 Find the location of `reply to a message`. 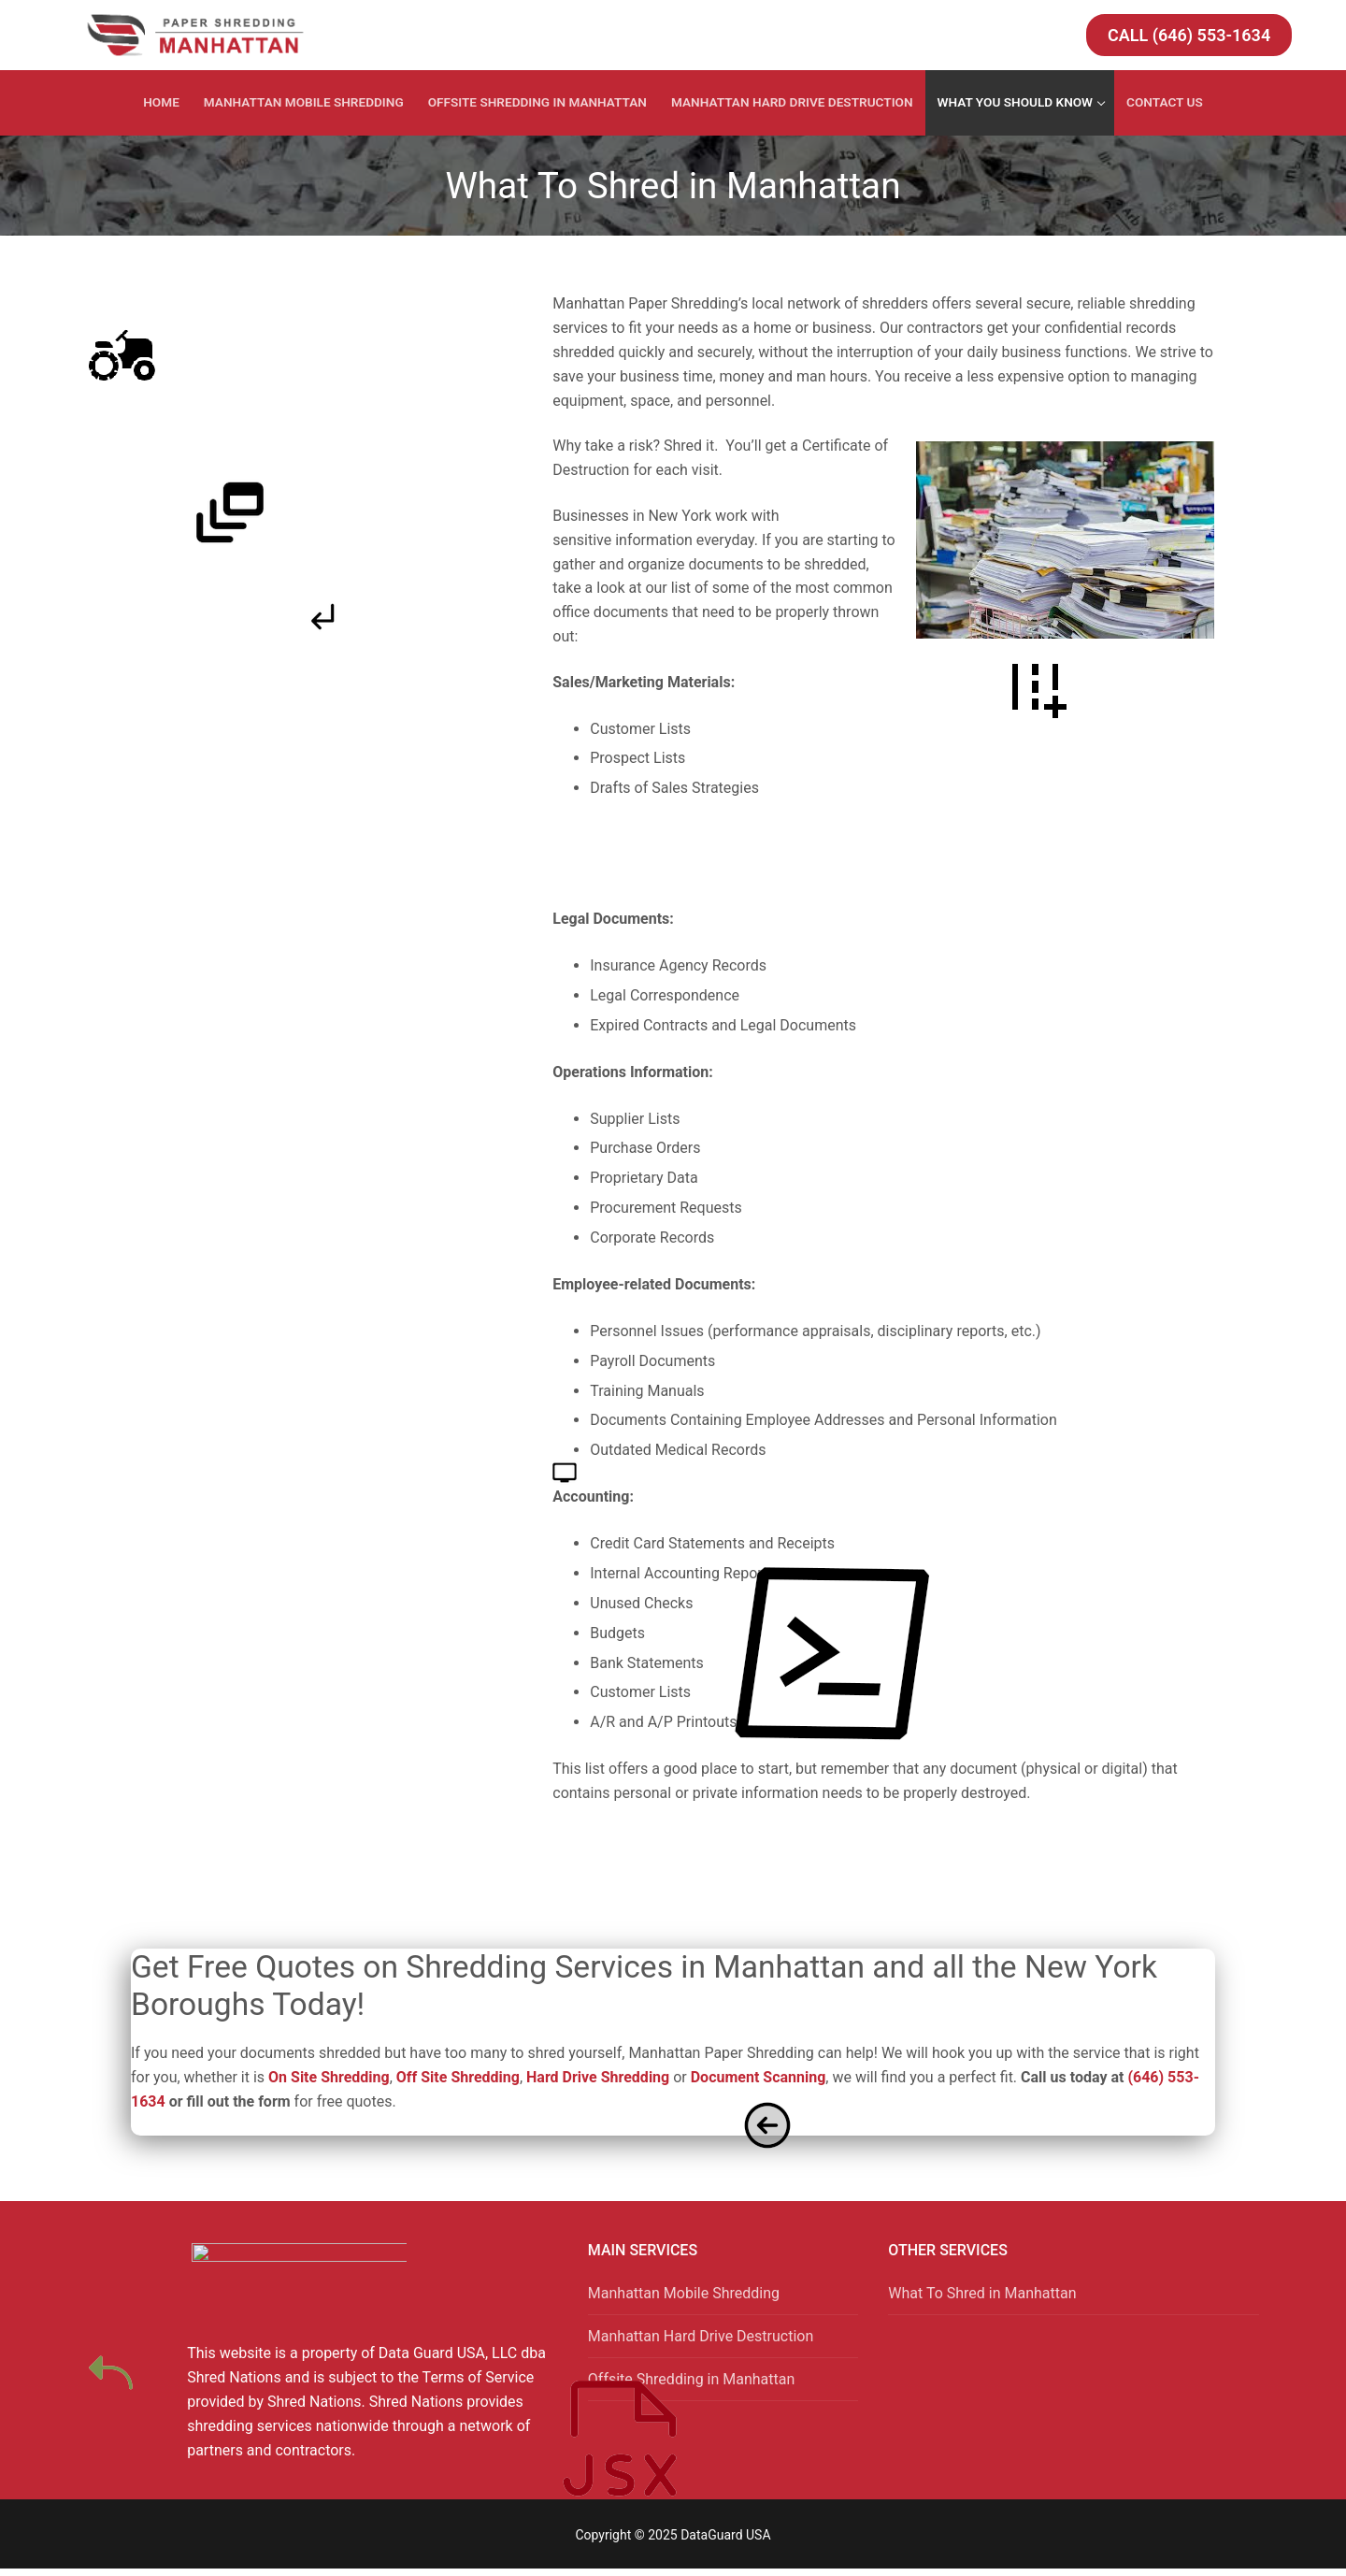

reply to a message is located at coordinates (110, 2372).